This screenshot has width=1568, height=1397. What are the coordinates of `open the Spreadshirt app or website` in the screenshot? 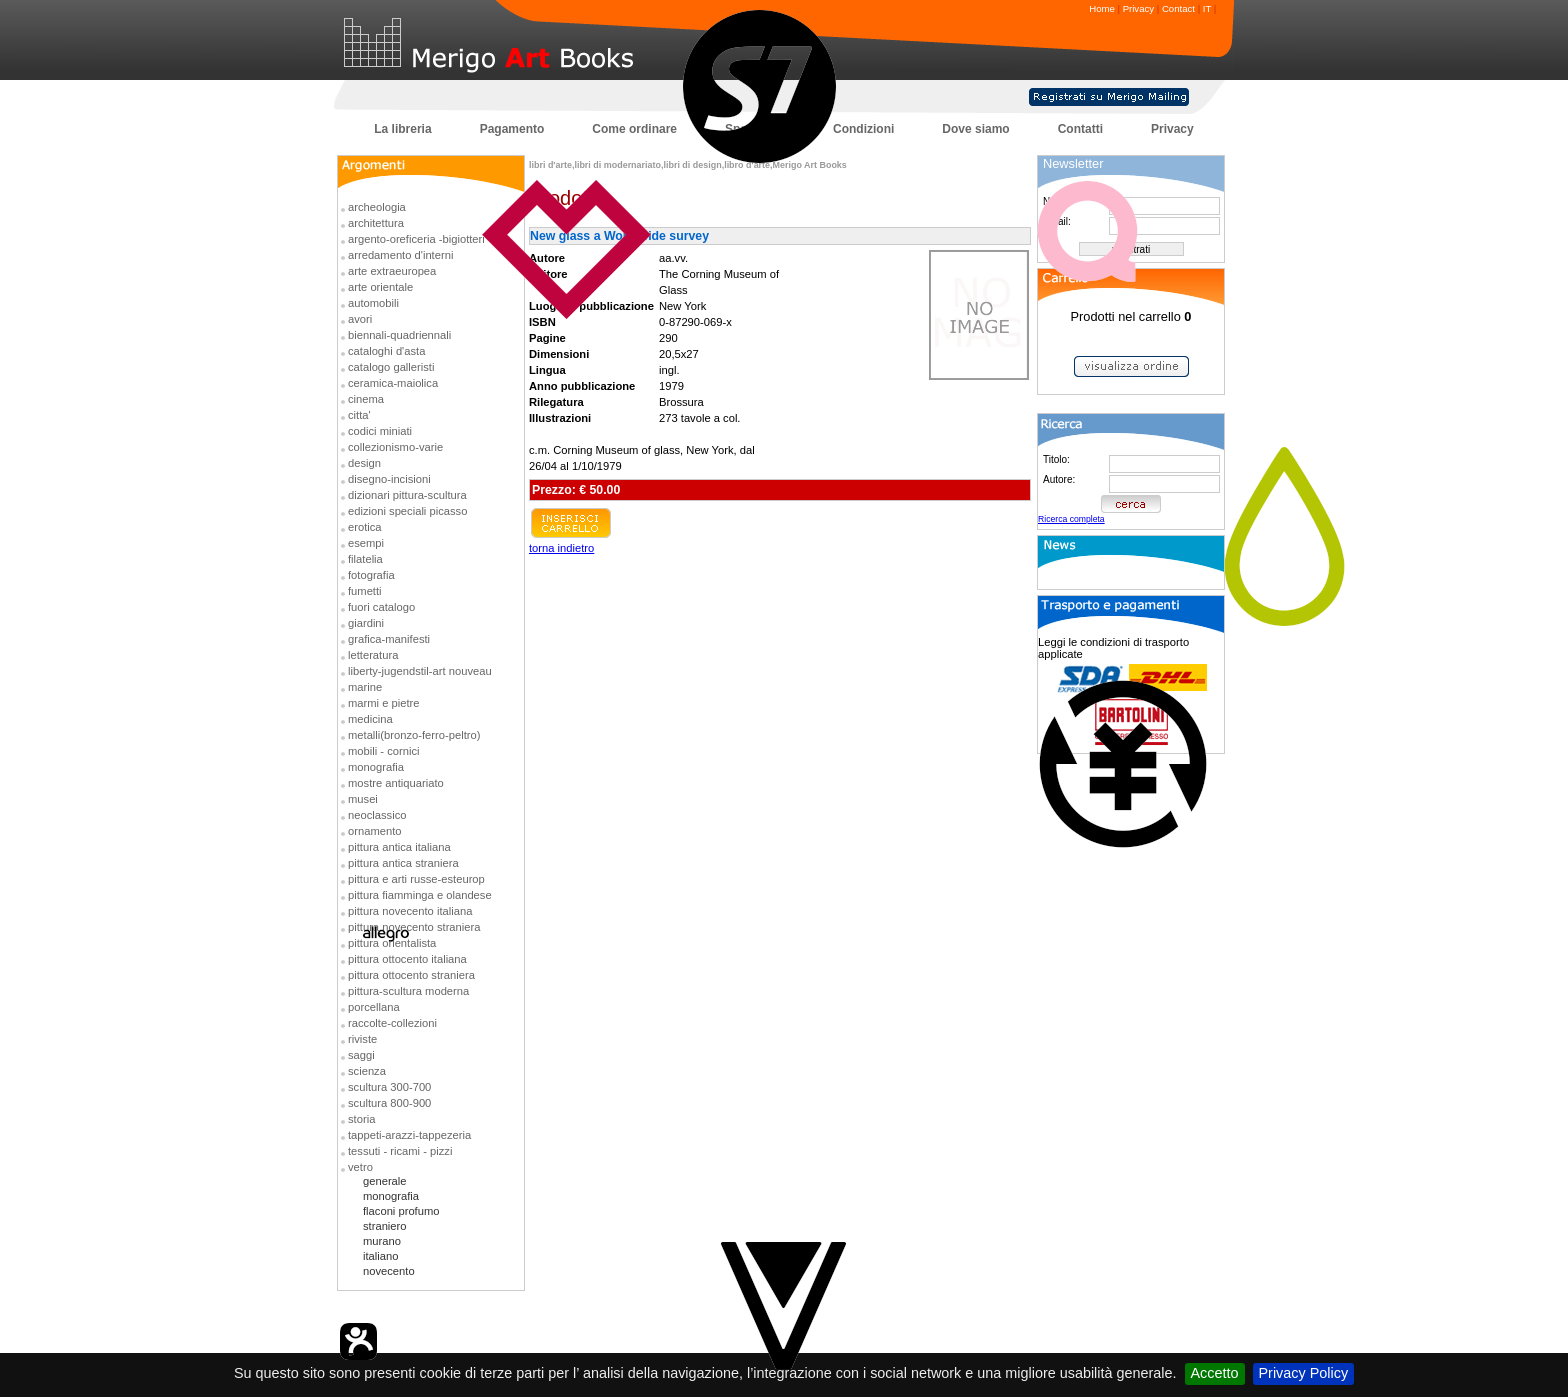 It's located at (566, 249).